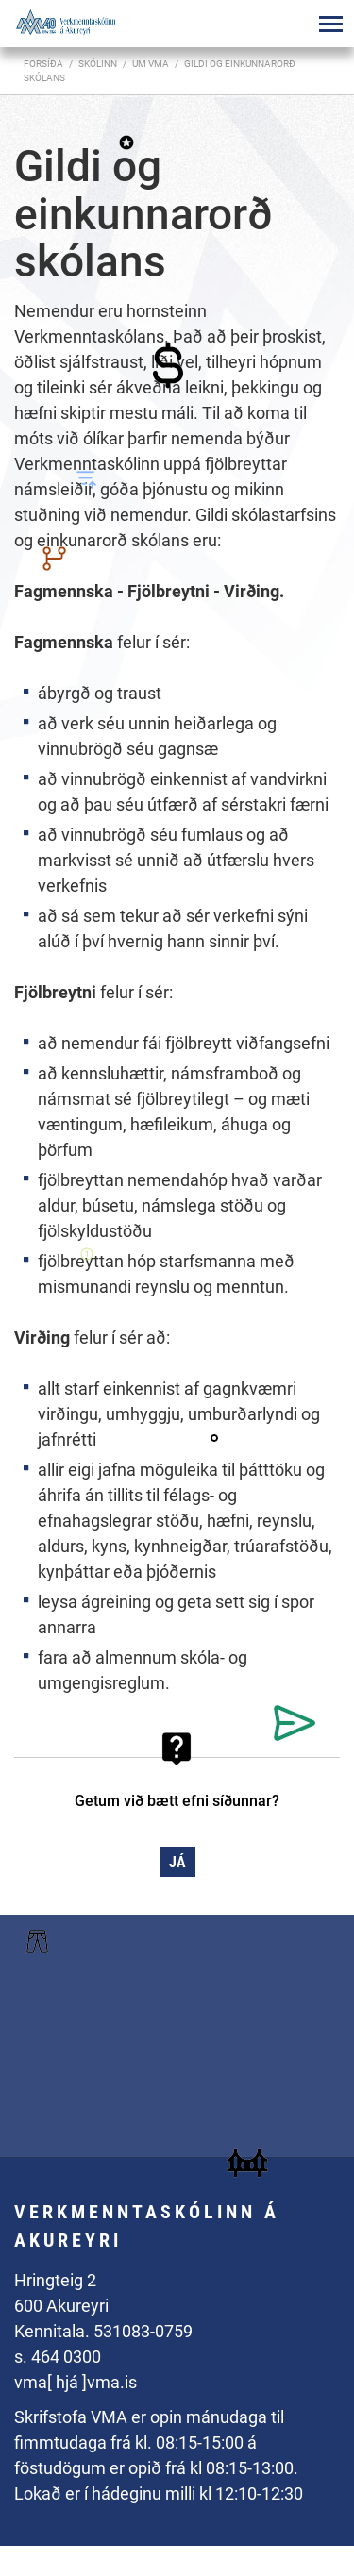 This screenshot has height=2576, width=354. What do you see at coordinates (37, 1941) in the screenshot?
I see `browse pants or bottoms category` at bounding box center [37, 1941].